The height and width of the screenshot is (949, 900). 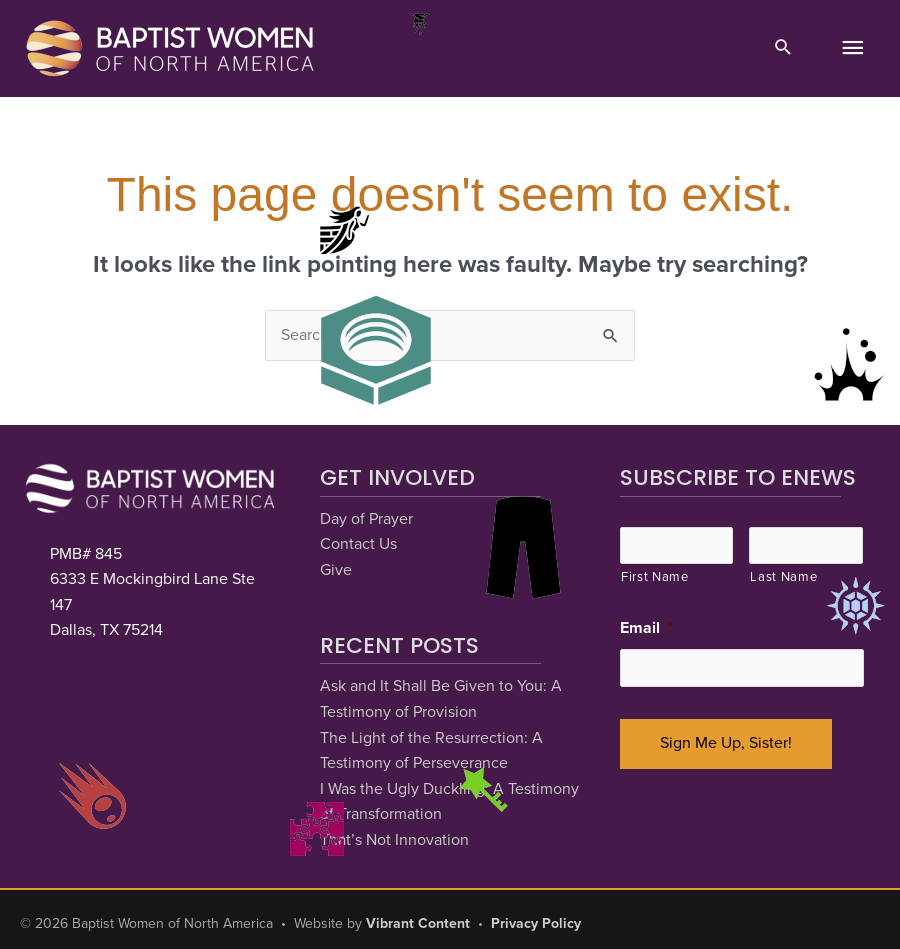 What do you see at coordinates (855, 605) in the screenshot?
I see `indicates a rare or legendary item` at bounding box center [855, 605].